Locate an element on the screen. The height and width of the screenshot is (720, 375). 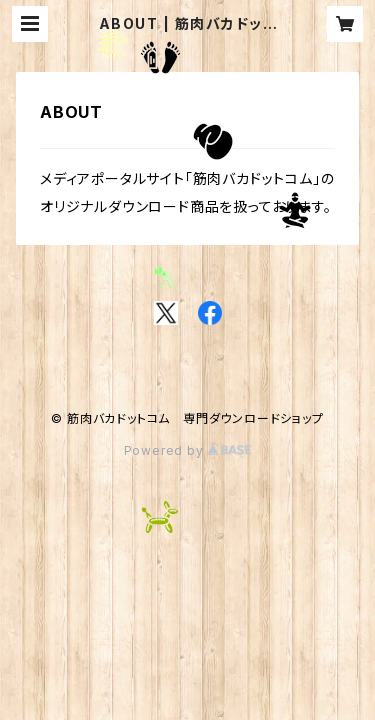
select machine gun weapon in game is located at coordinates (166, 278).